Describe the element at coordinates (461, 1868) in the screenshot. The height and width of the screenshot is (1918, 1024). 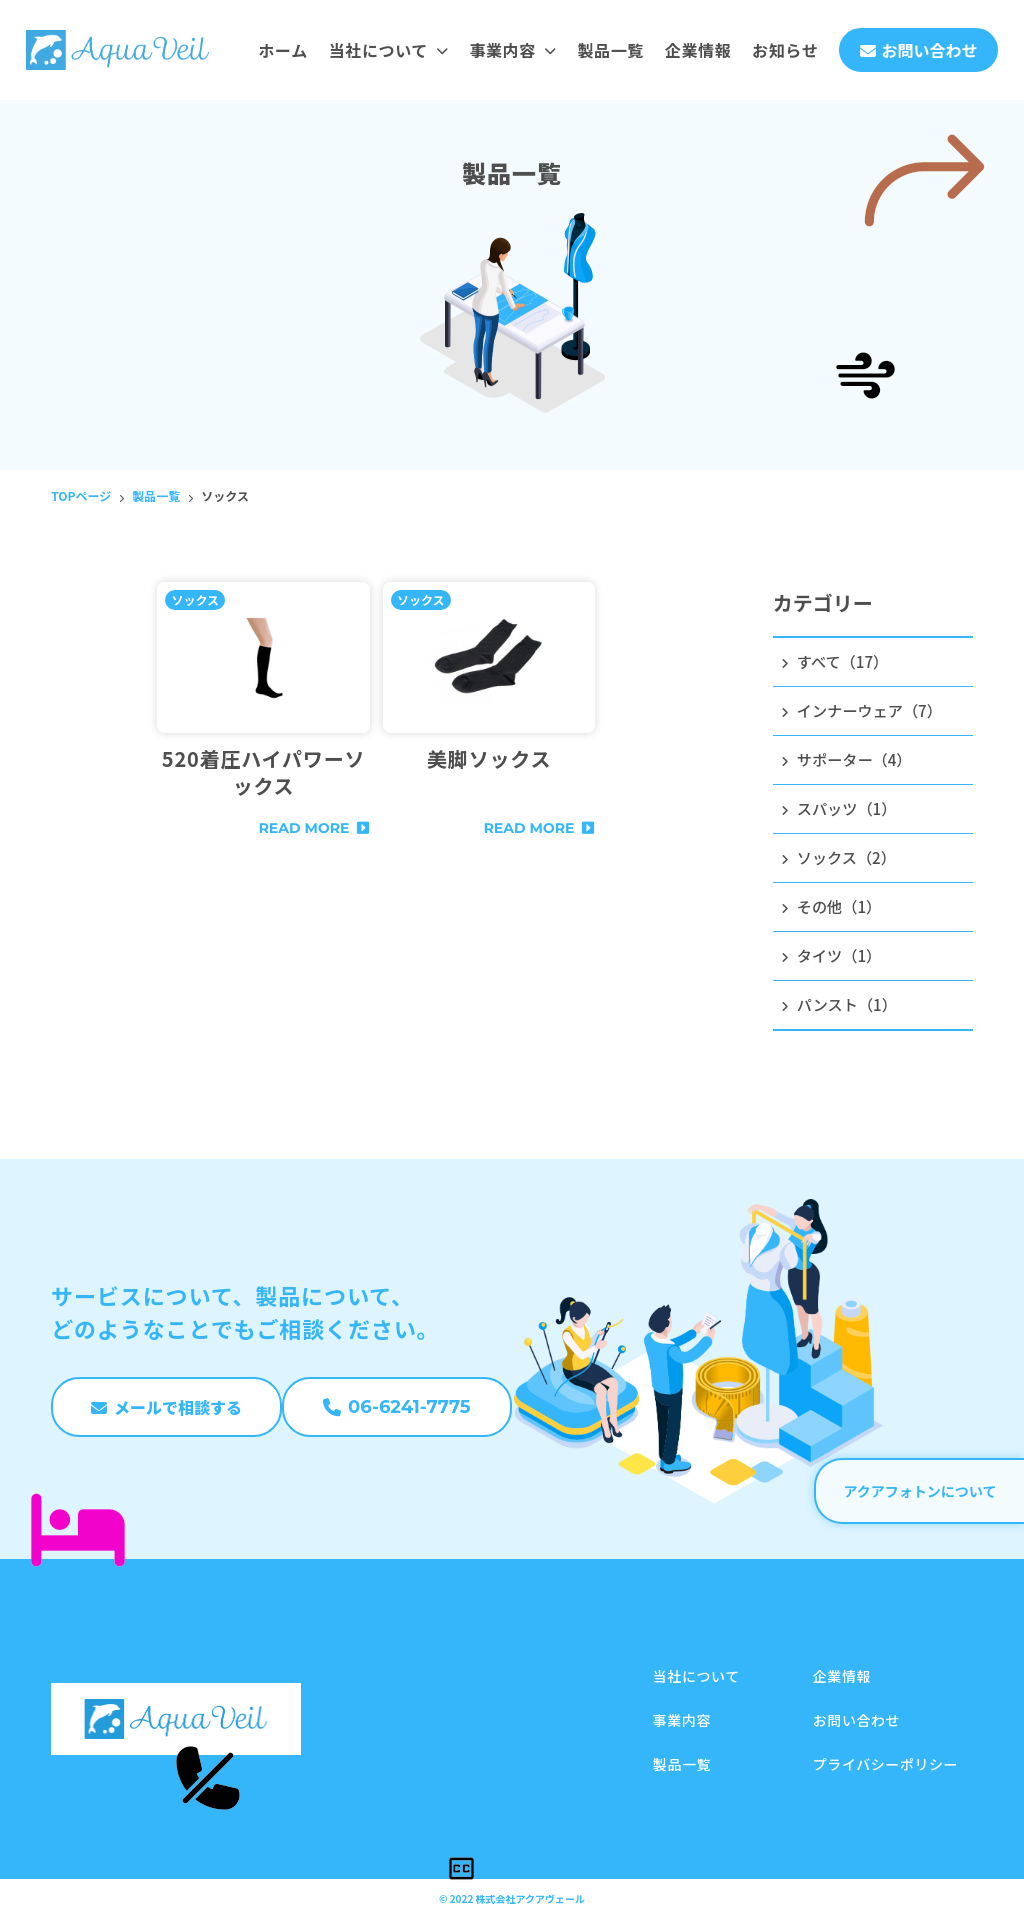
I see `enable closed captions for video content` at that location.